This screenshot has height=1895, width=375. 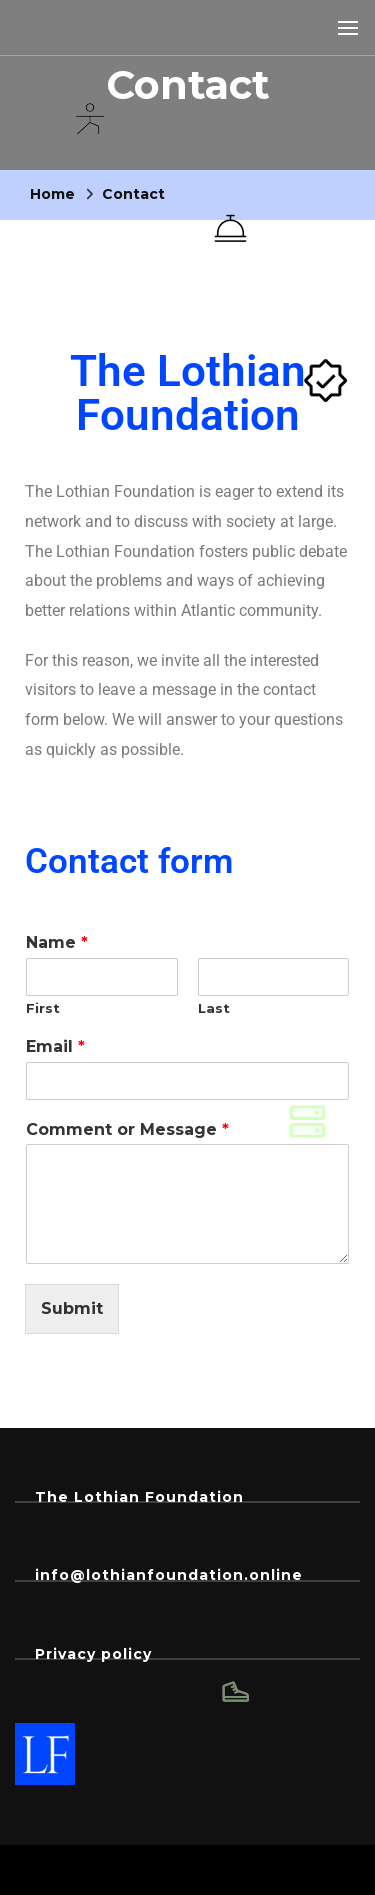 I want to click on access storage or server settings, so click(x=307, y=1121).